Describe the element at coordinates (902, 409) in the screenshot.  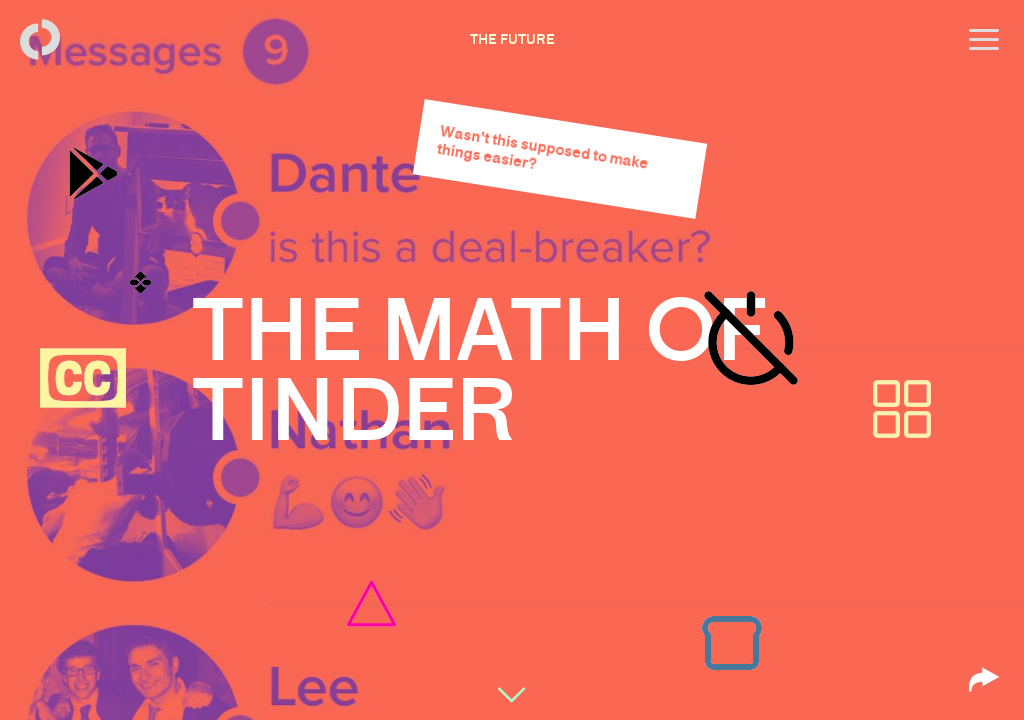
I see `view items in grid layout` at that location.